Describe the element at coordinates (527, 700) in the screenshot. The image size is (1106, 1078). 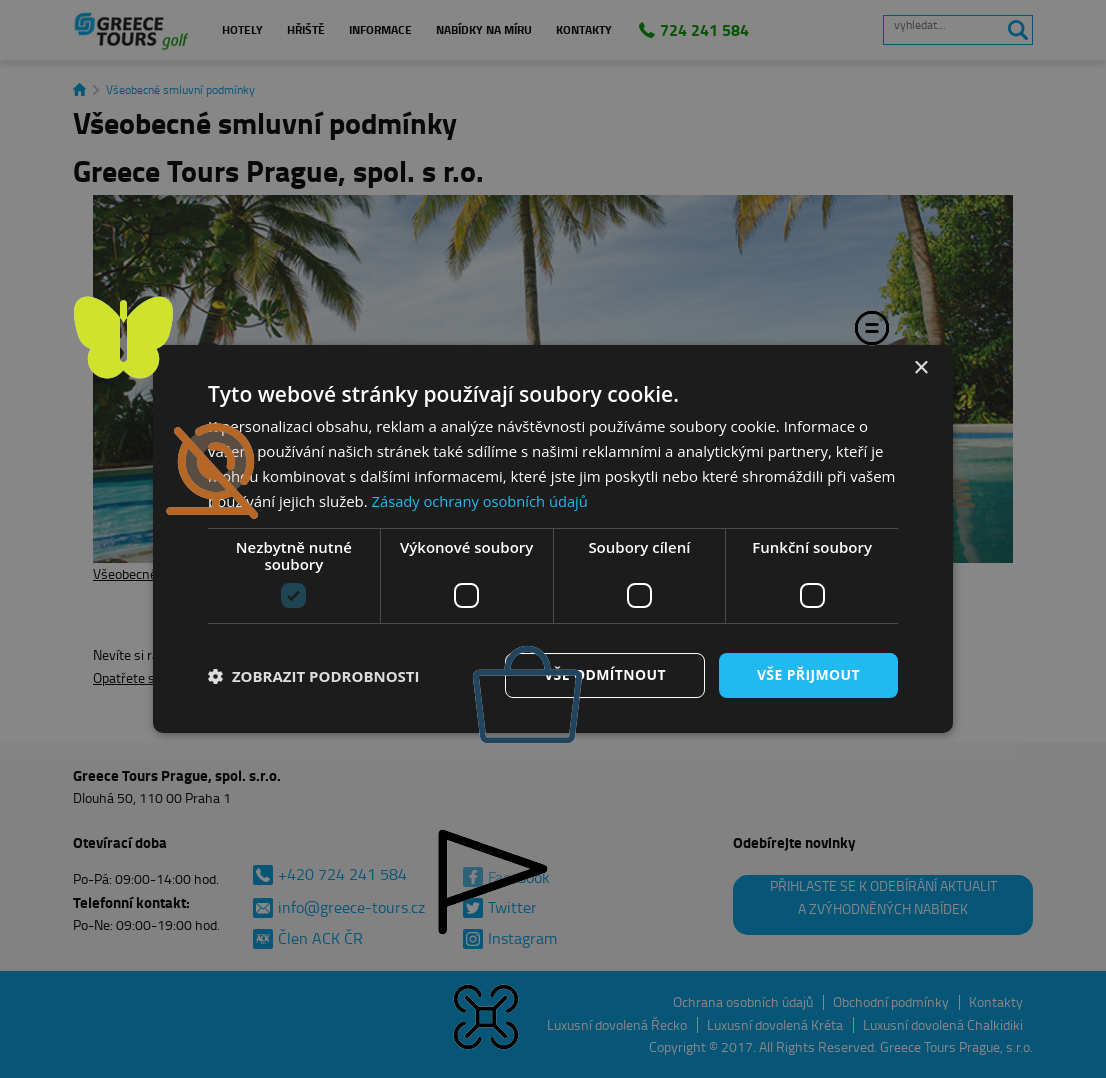
I see `view your shopping bag` at that location.